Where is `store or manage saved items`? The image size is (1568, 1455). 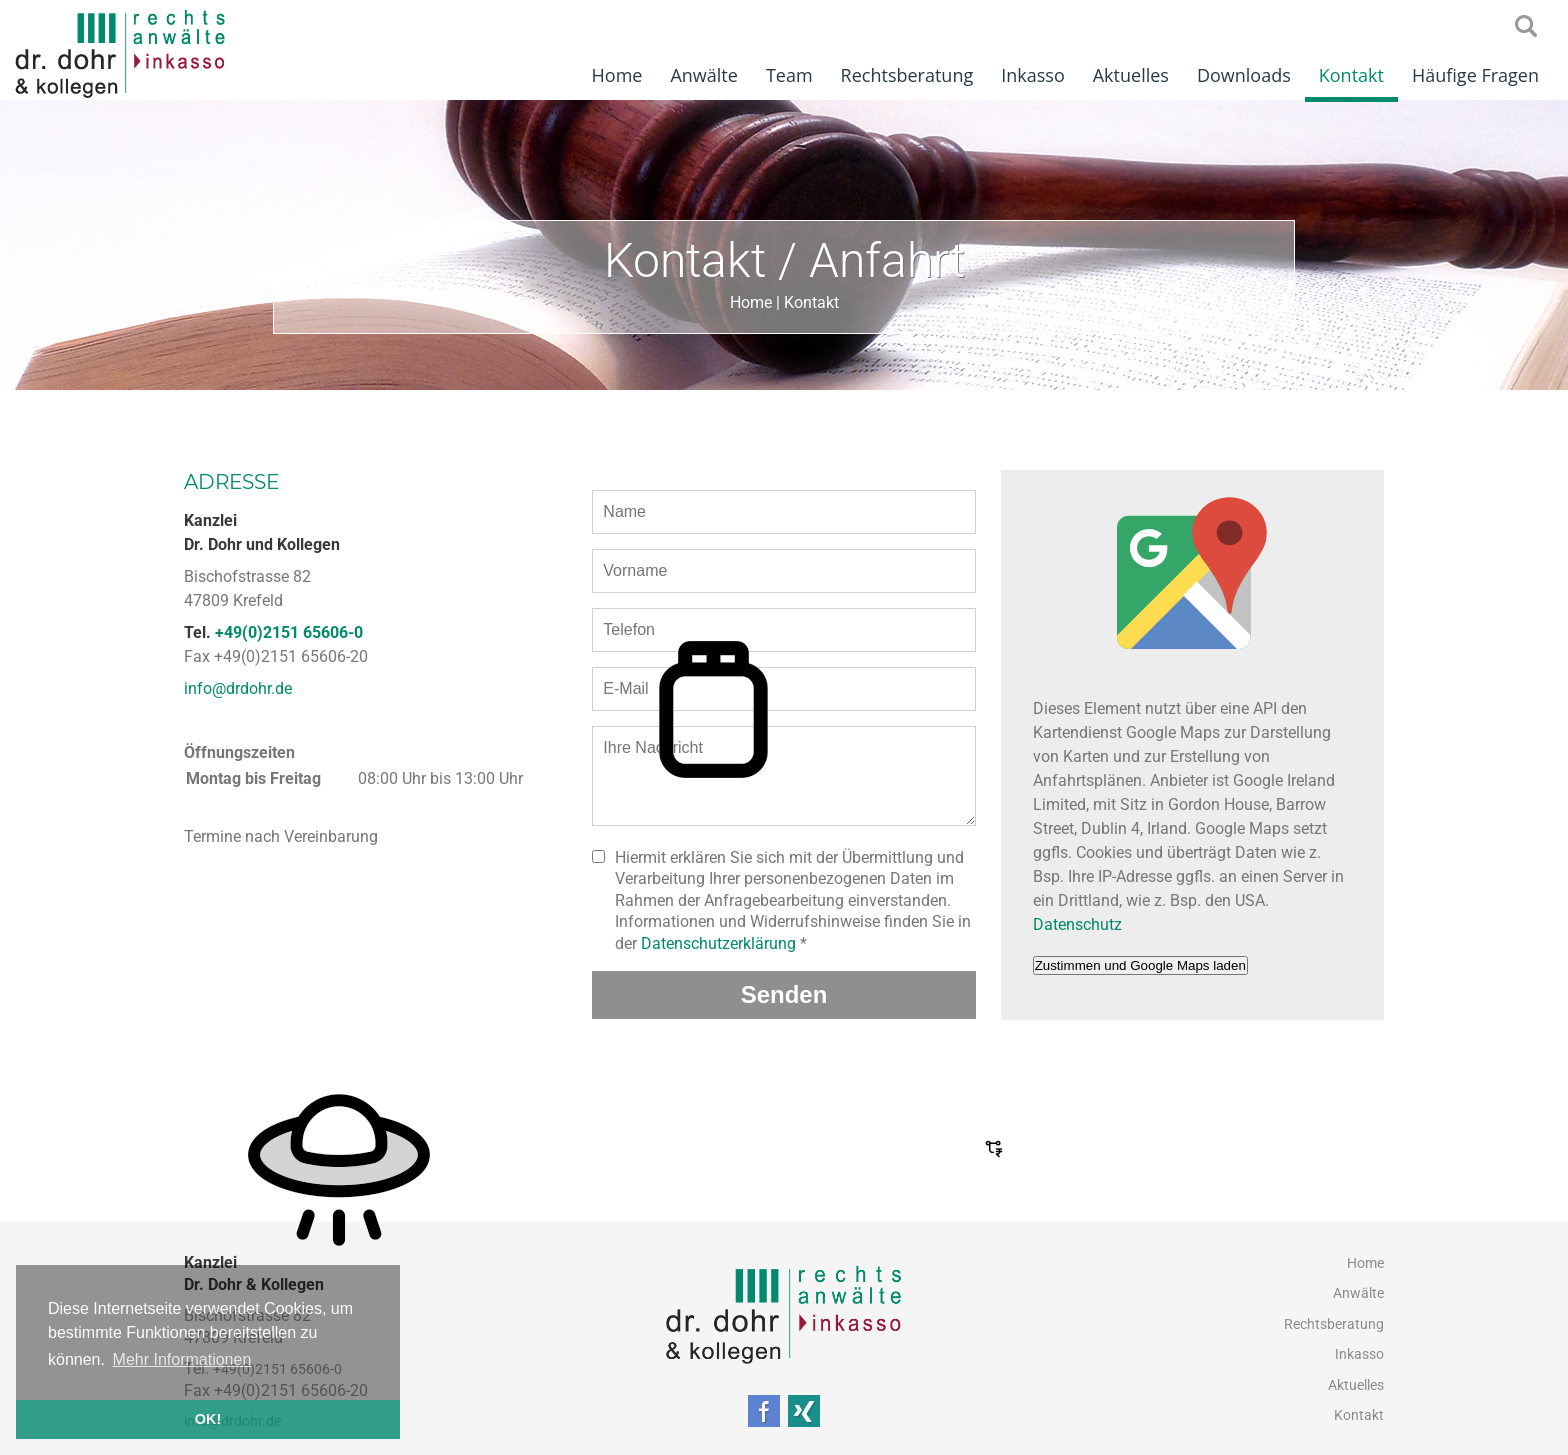
store or manage saved items is located at coordinates (713, 709).